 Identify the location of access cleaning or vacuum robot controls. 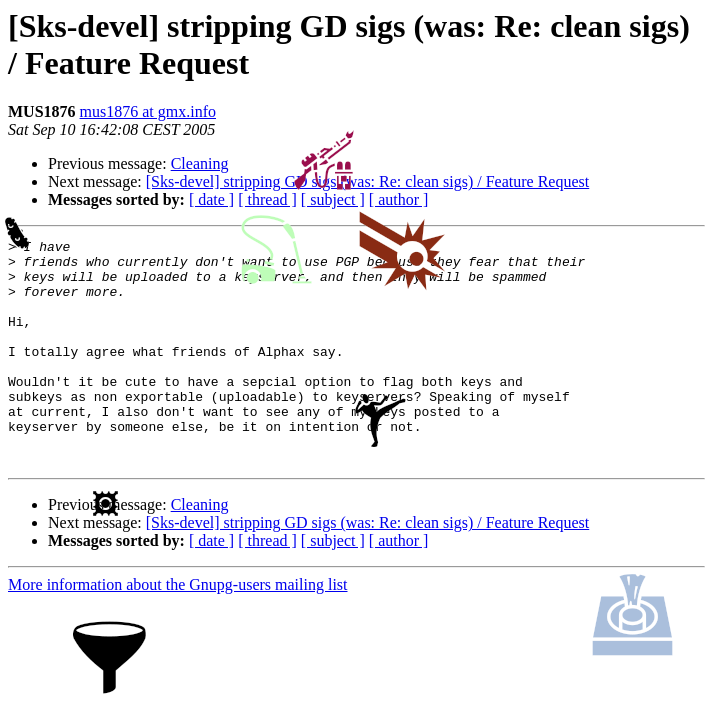
(276, 249).